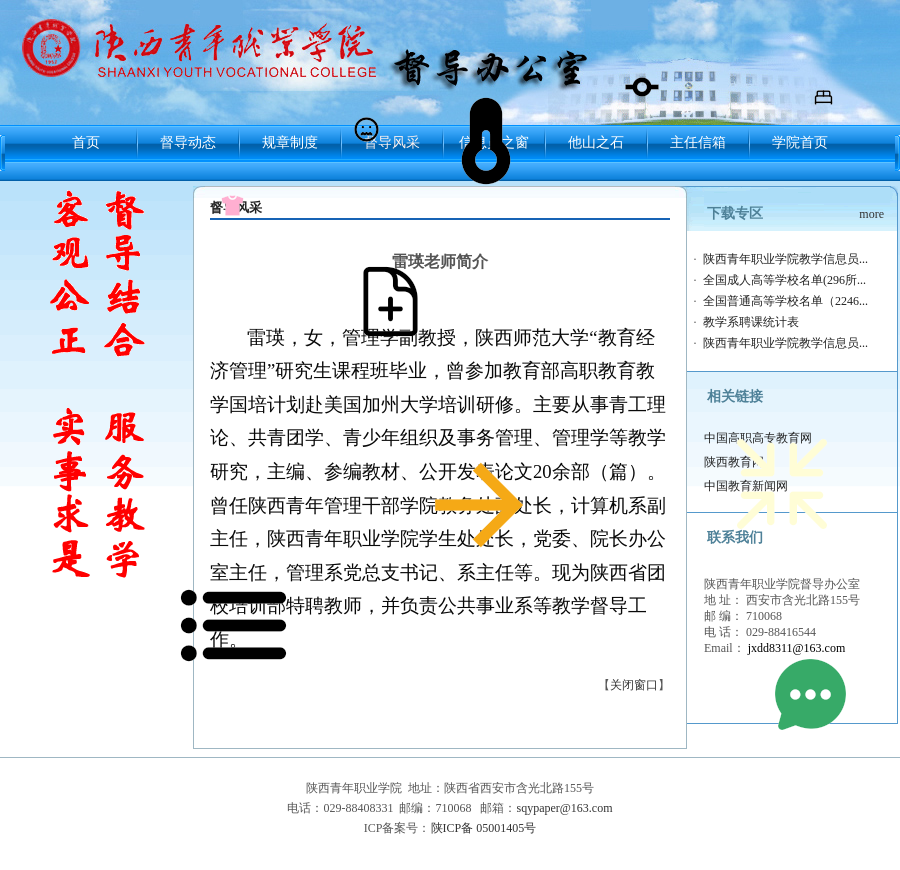 This screenshot has width=900, height=870. I want to click on report feeling unwell or sick, so click(366, 129).